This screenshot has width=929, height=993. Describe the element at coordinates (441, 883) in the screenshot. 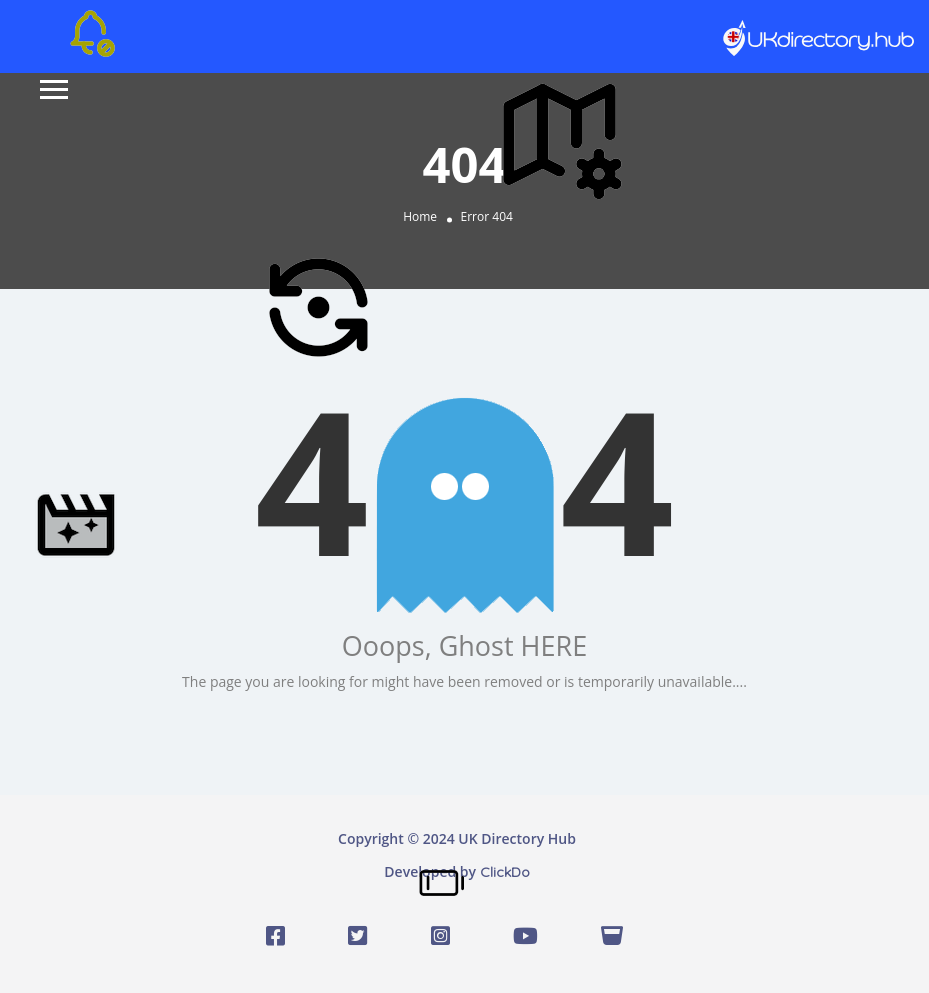

I see `indicates low battery status` at that location.